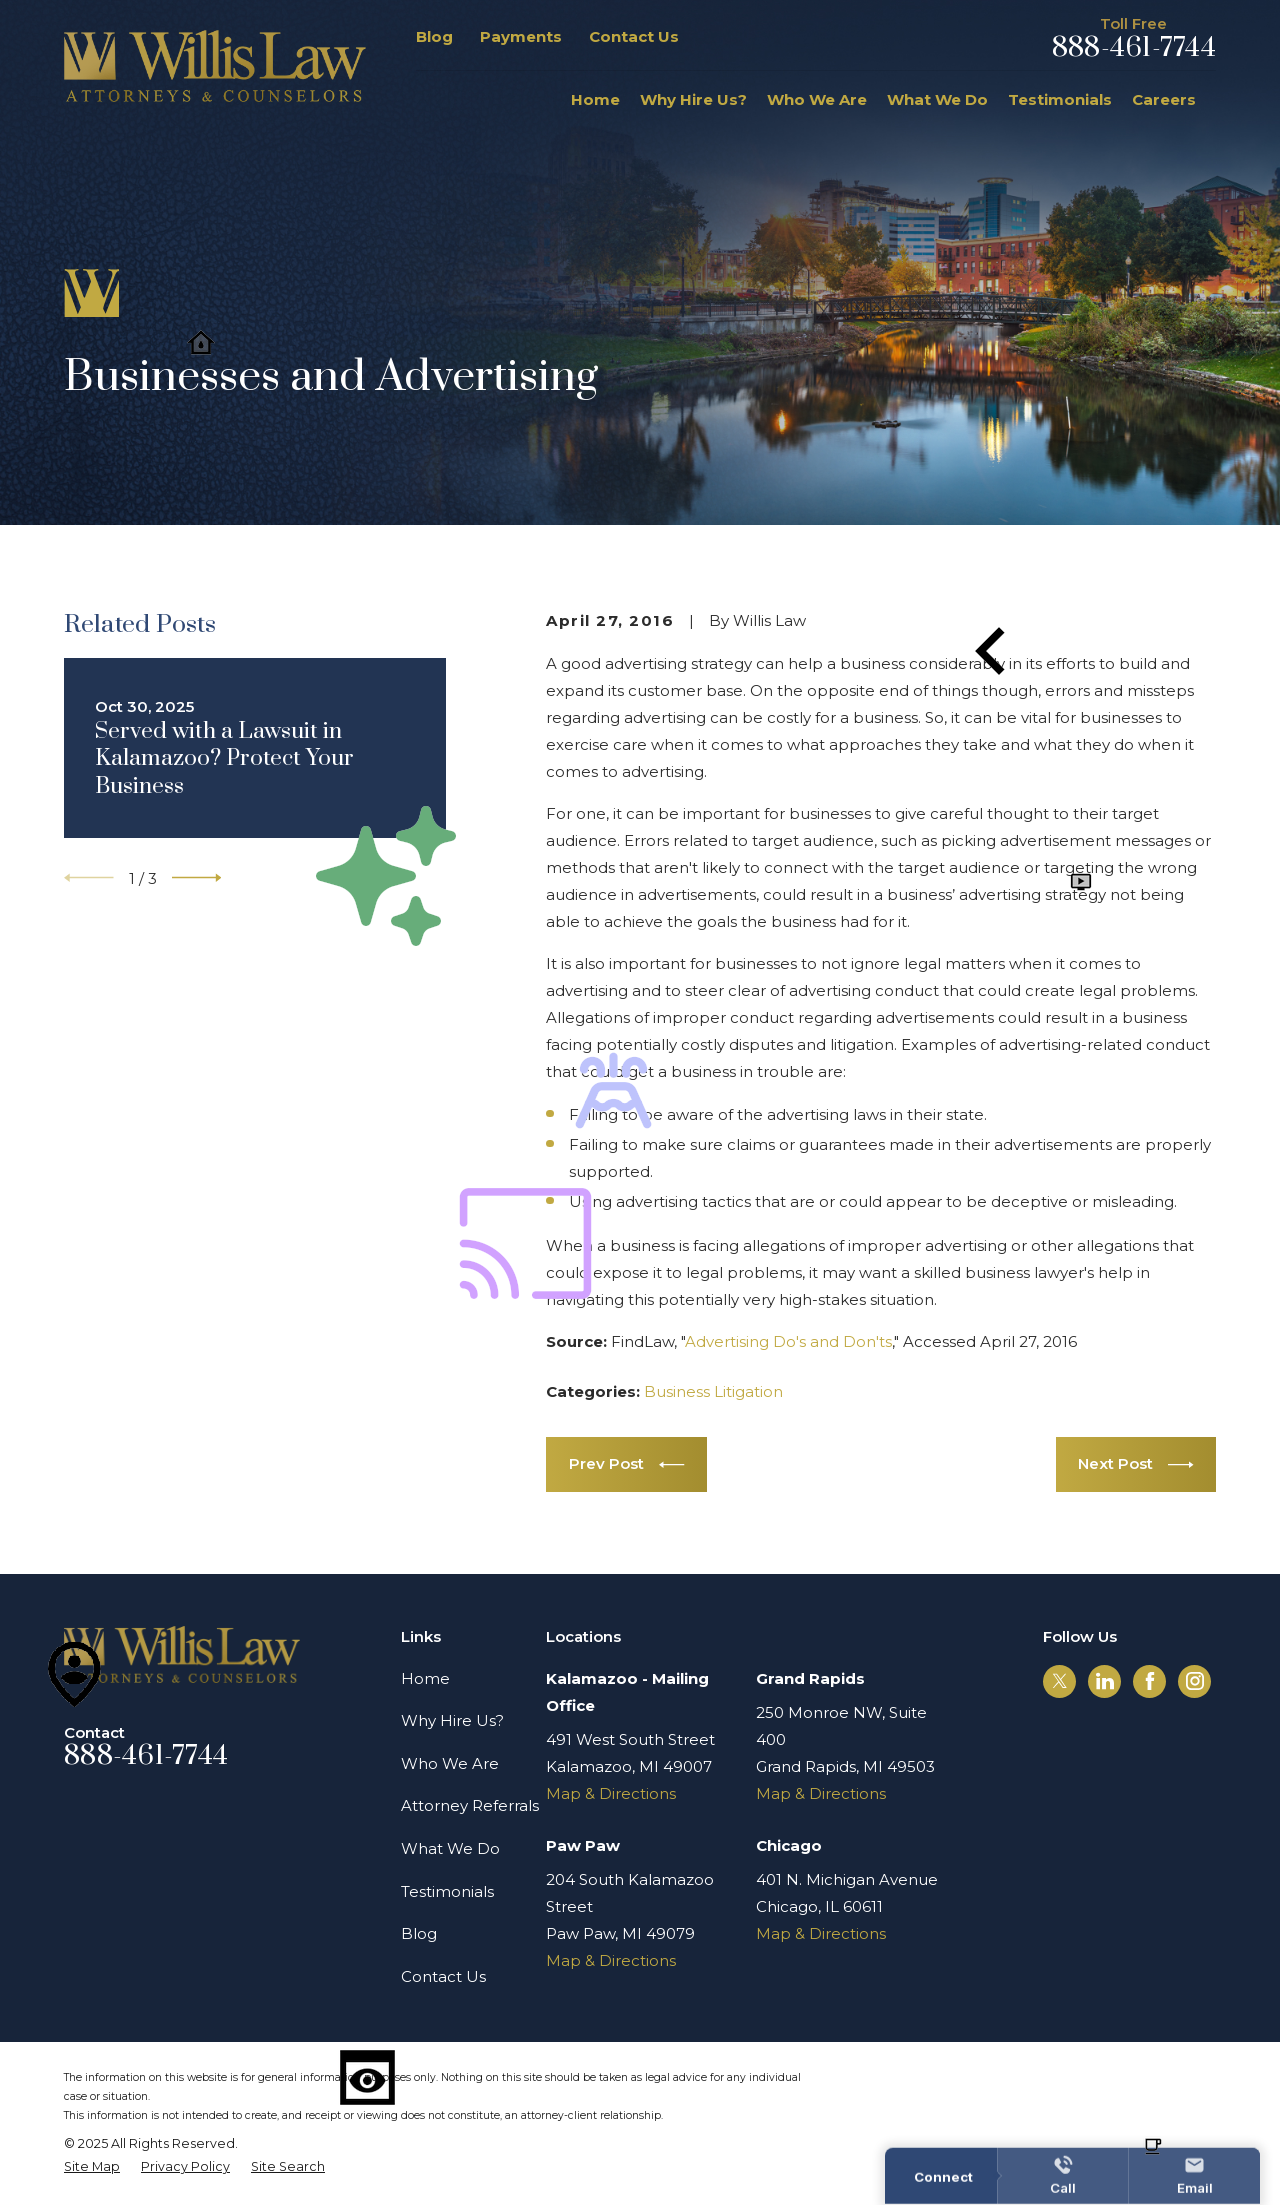  I want to click on report water damage to a property, so click(201, 343).